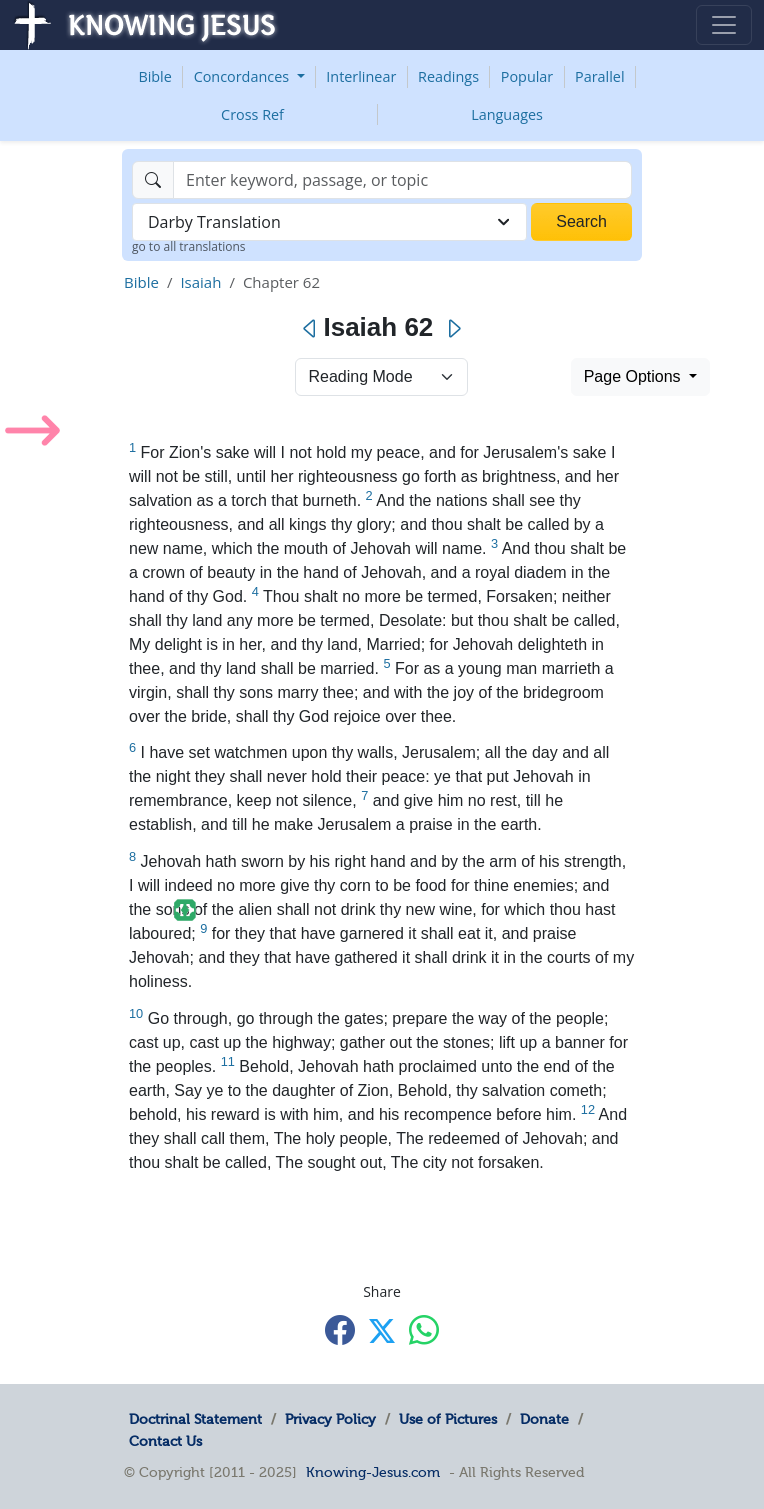 This screenshot has height=1509, width=764. I want to click on indicates active developer badge status on Discord, so click(185, 910).